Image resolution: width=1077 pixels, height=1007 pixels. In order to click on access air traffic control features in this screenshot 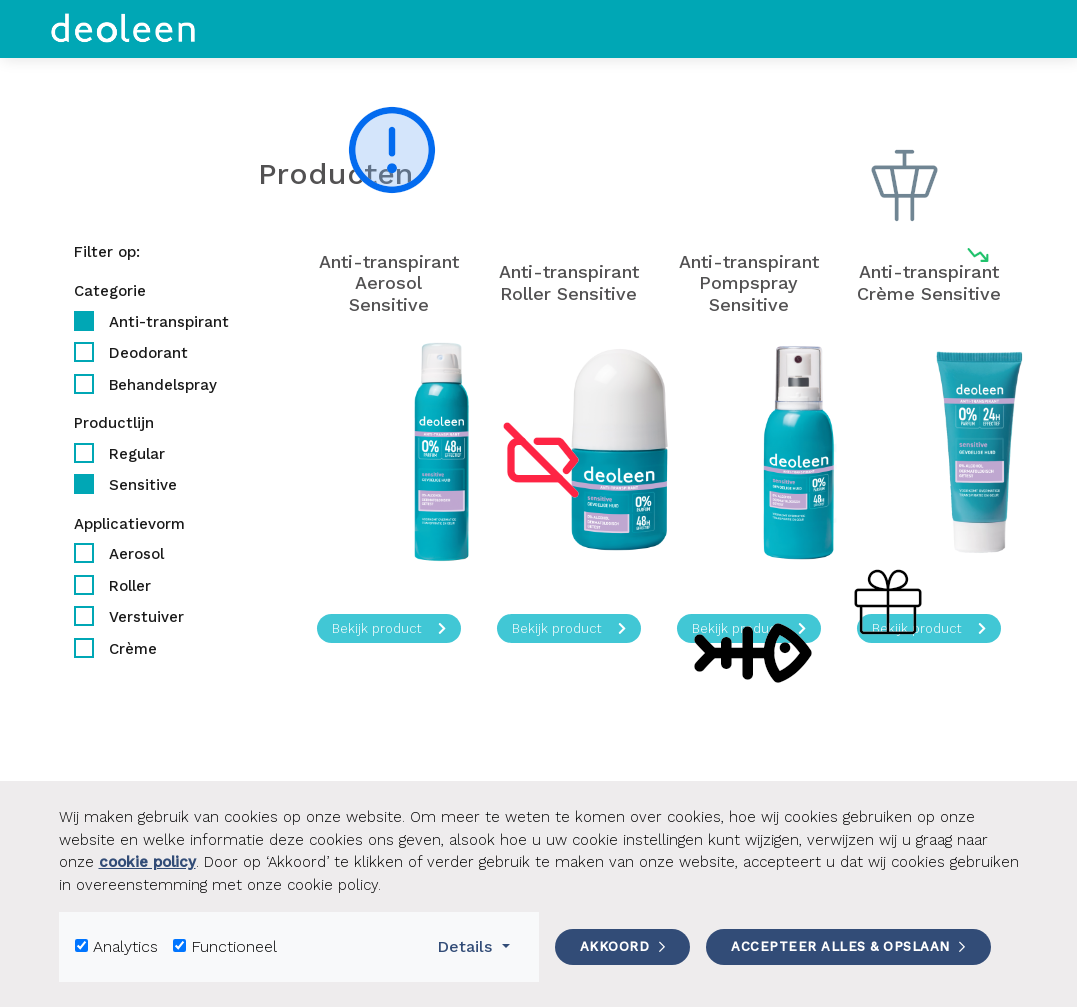, I will do `click(904, 185)`.